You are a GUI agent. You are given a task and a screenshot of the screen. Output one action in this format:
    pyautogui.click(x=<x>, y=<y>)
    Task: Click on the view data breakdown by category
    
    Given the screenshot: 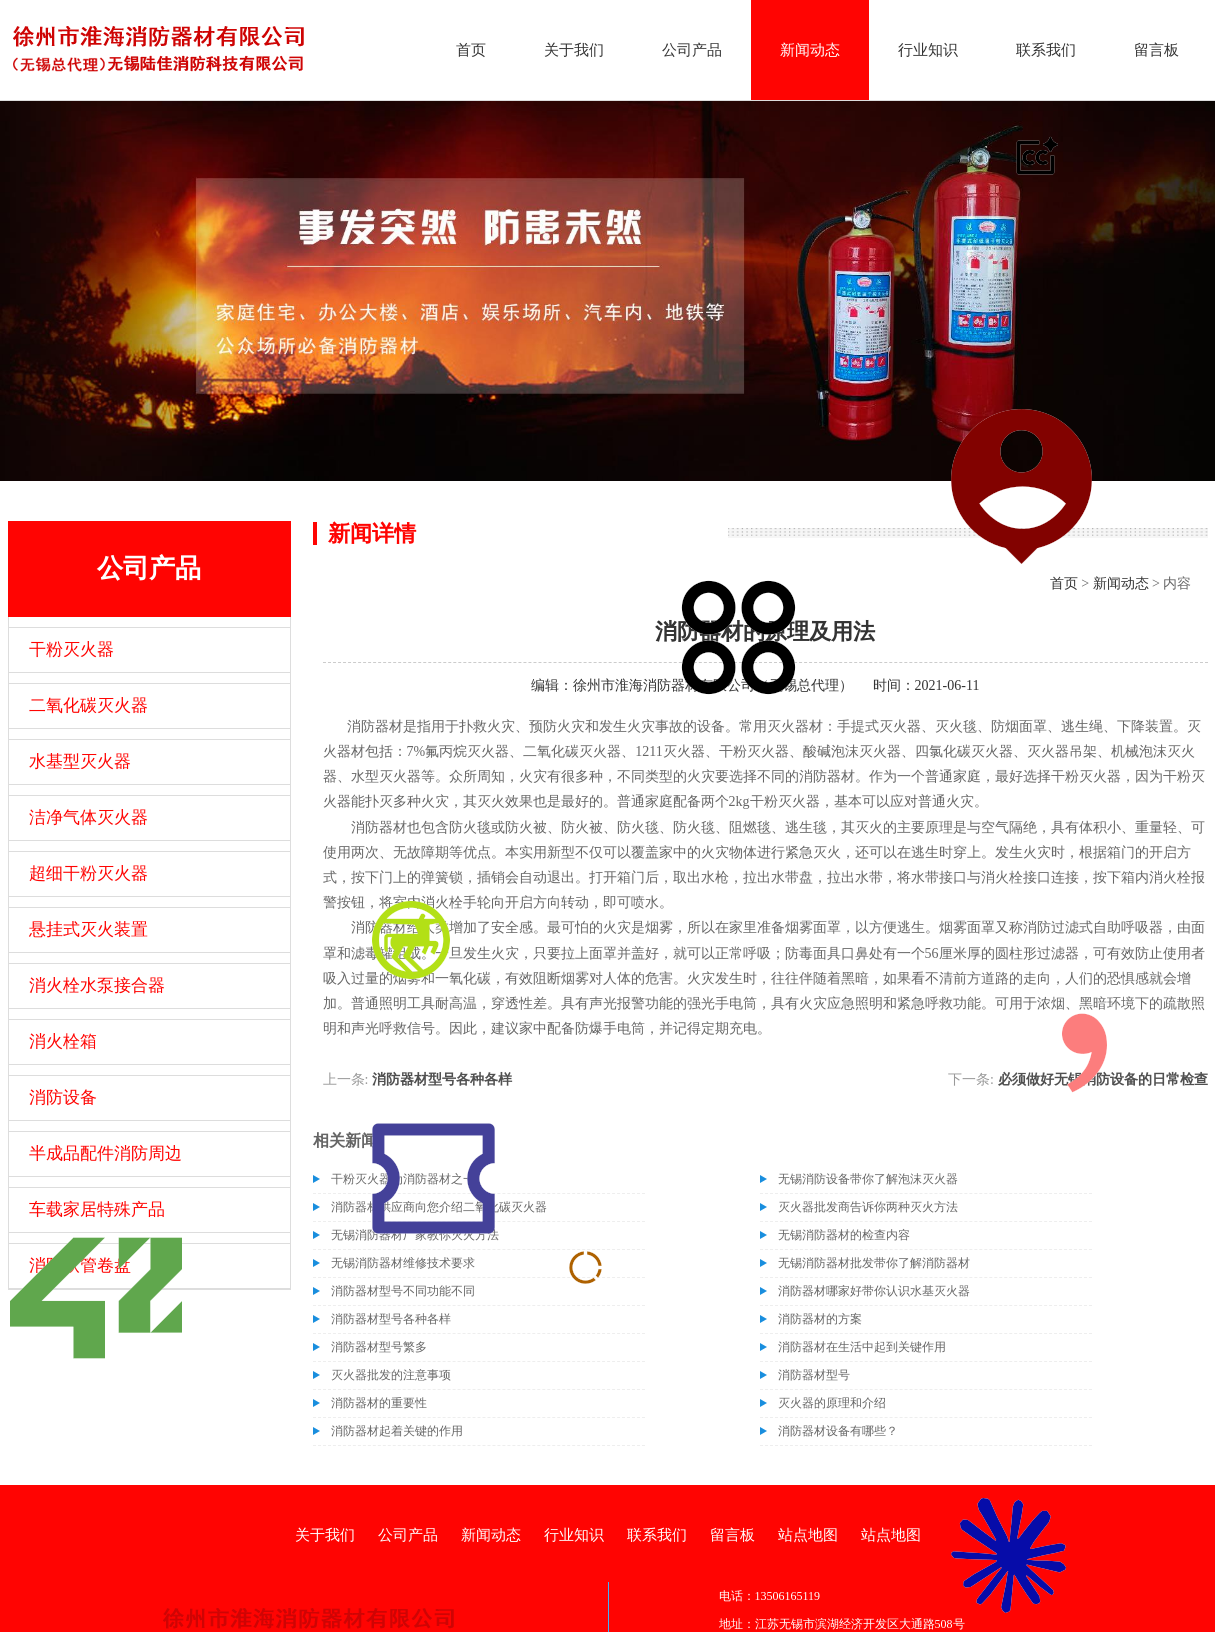 What is the action you would take?
    pyautogui.click(x=585, y=1267)
    